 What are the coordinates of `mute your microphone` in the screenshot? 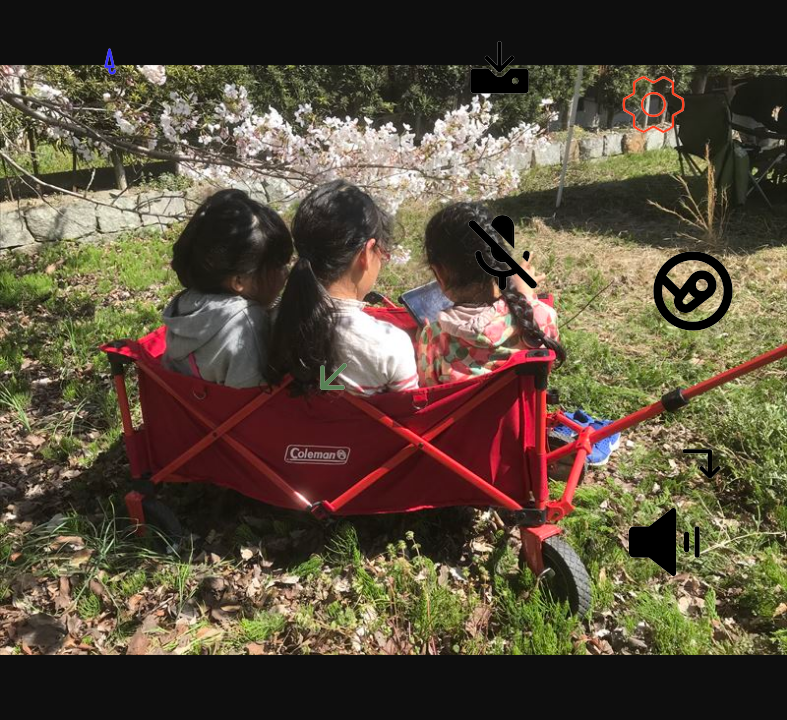 It's located at (502, 254).